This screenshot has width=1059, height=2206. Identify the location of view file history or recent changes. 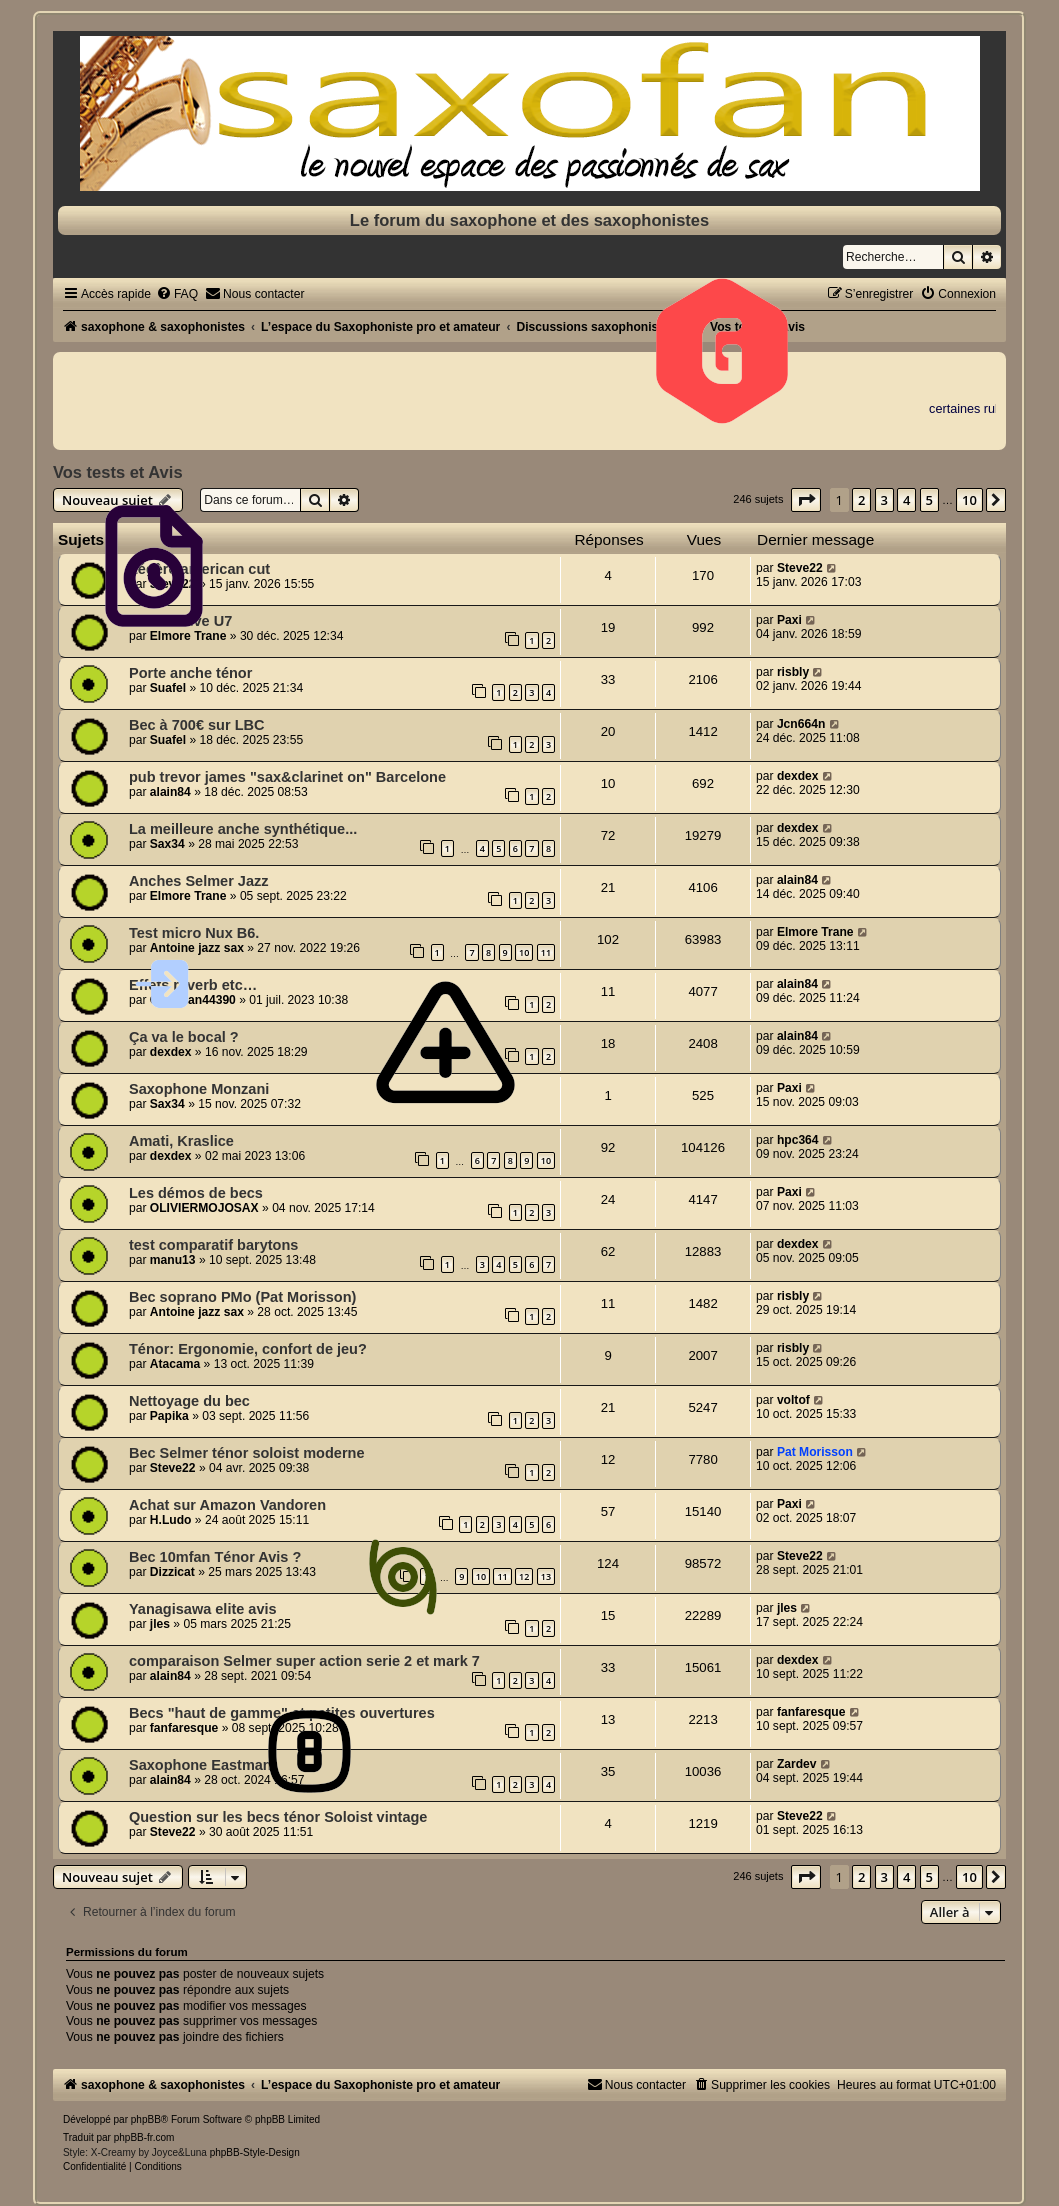
(154, 566).